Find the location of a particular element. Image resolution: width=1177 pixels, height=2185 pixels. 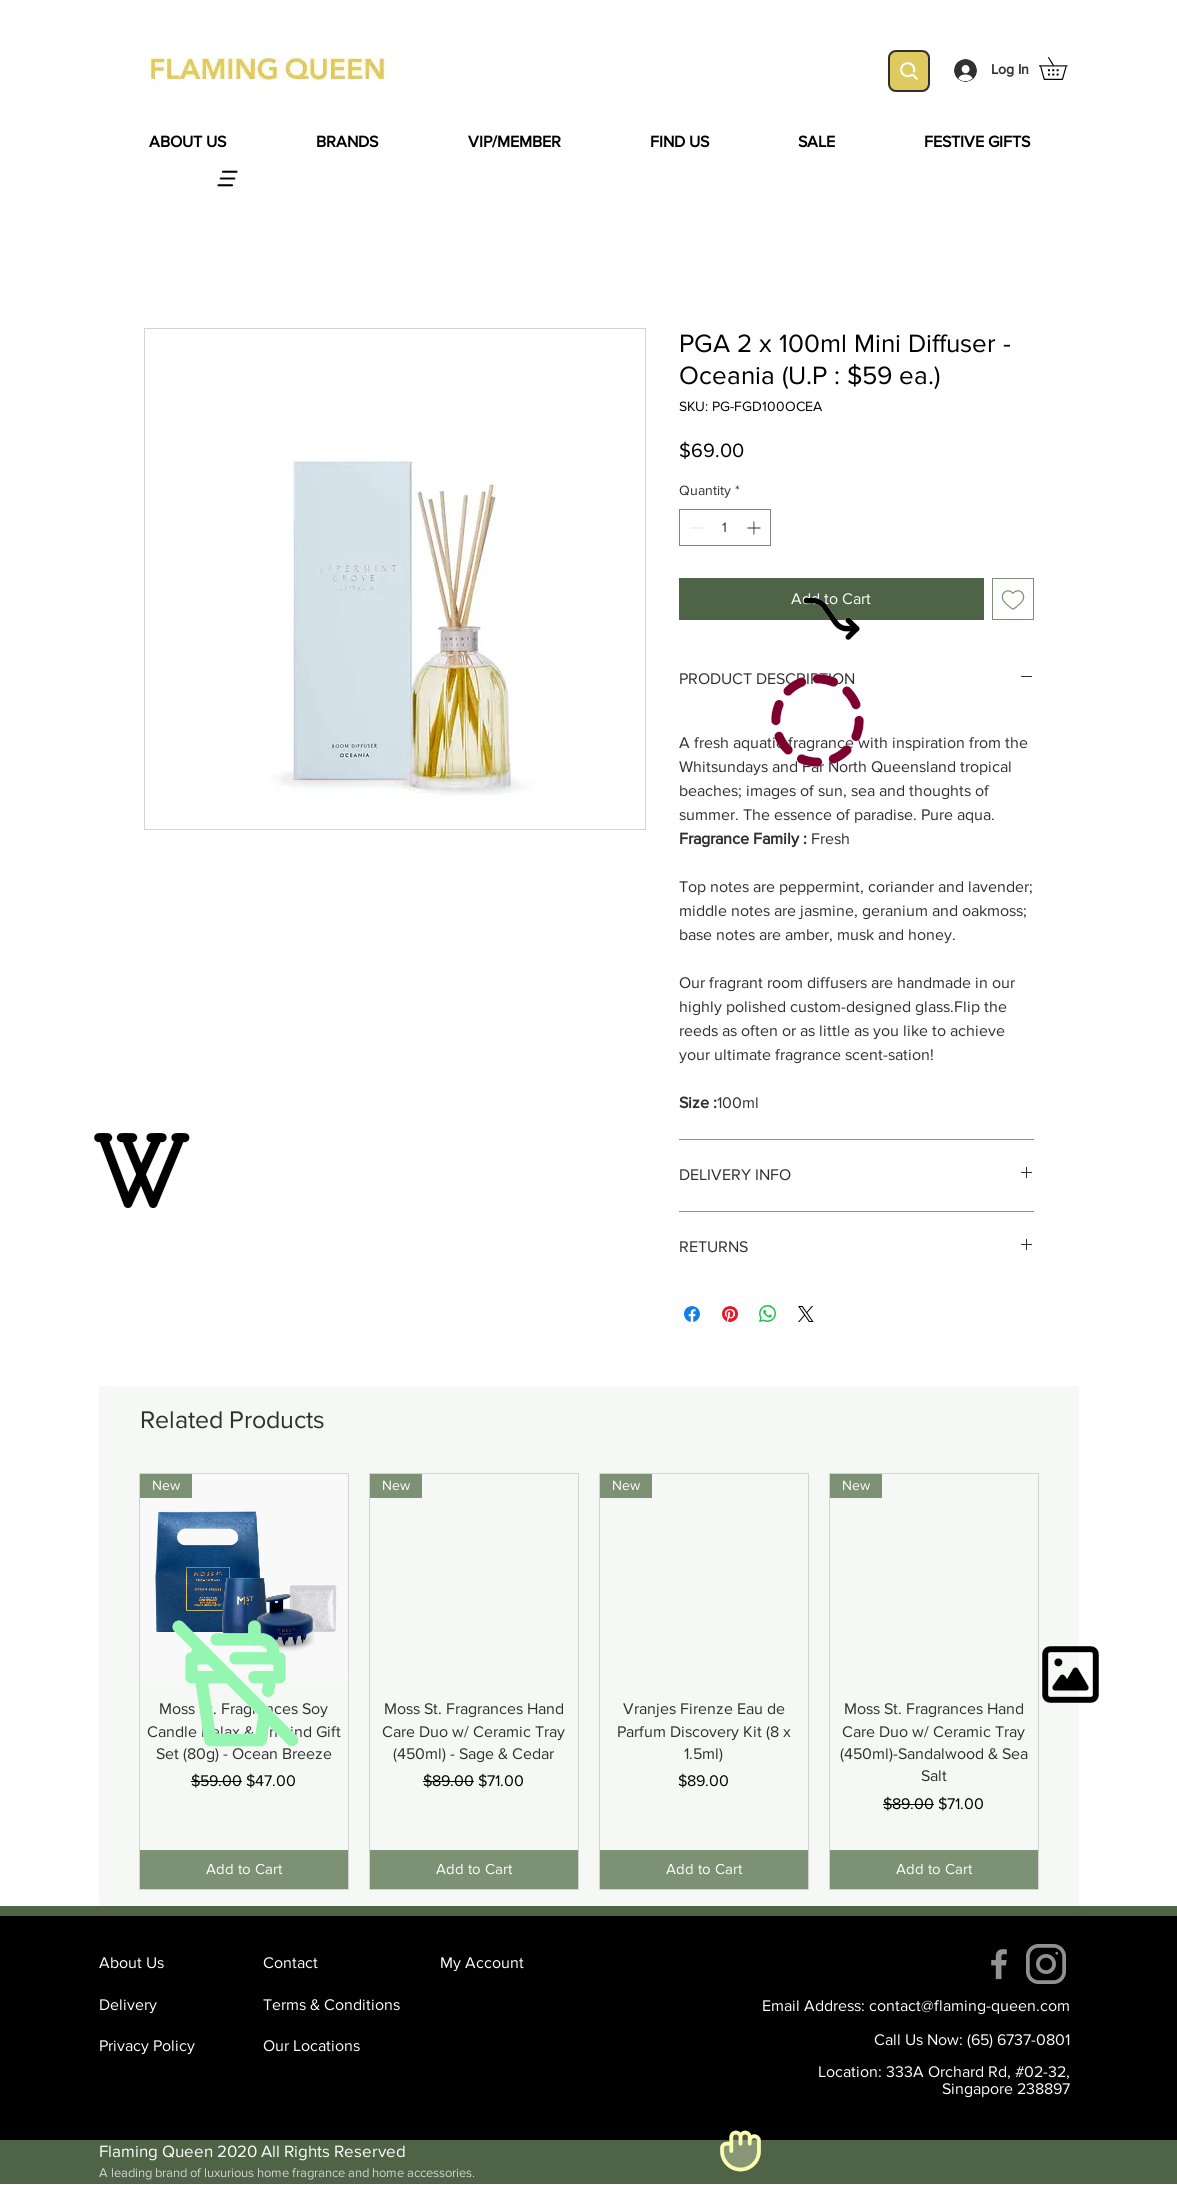

indicates loading or processing in progress is located at coordinates (817, 720).